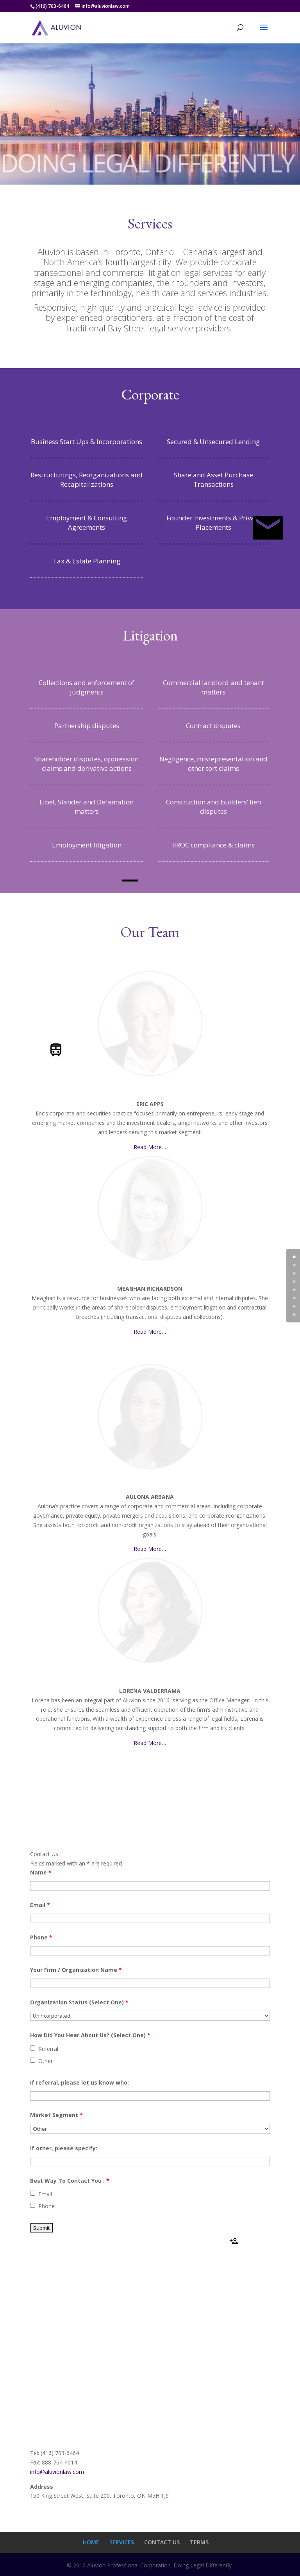 This screenshot has width=300, height=2576. I want to click on view train schedules or routes, so click(56, 1050).